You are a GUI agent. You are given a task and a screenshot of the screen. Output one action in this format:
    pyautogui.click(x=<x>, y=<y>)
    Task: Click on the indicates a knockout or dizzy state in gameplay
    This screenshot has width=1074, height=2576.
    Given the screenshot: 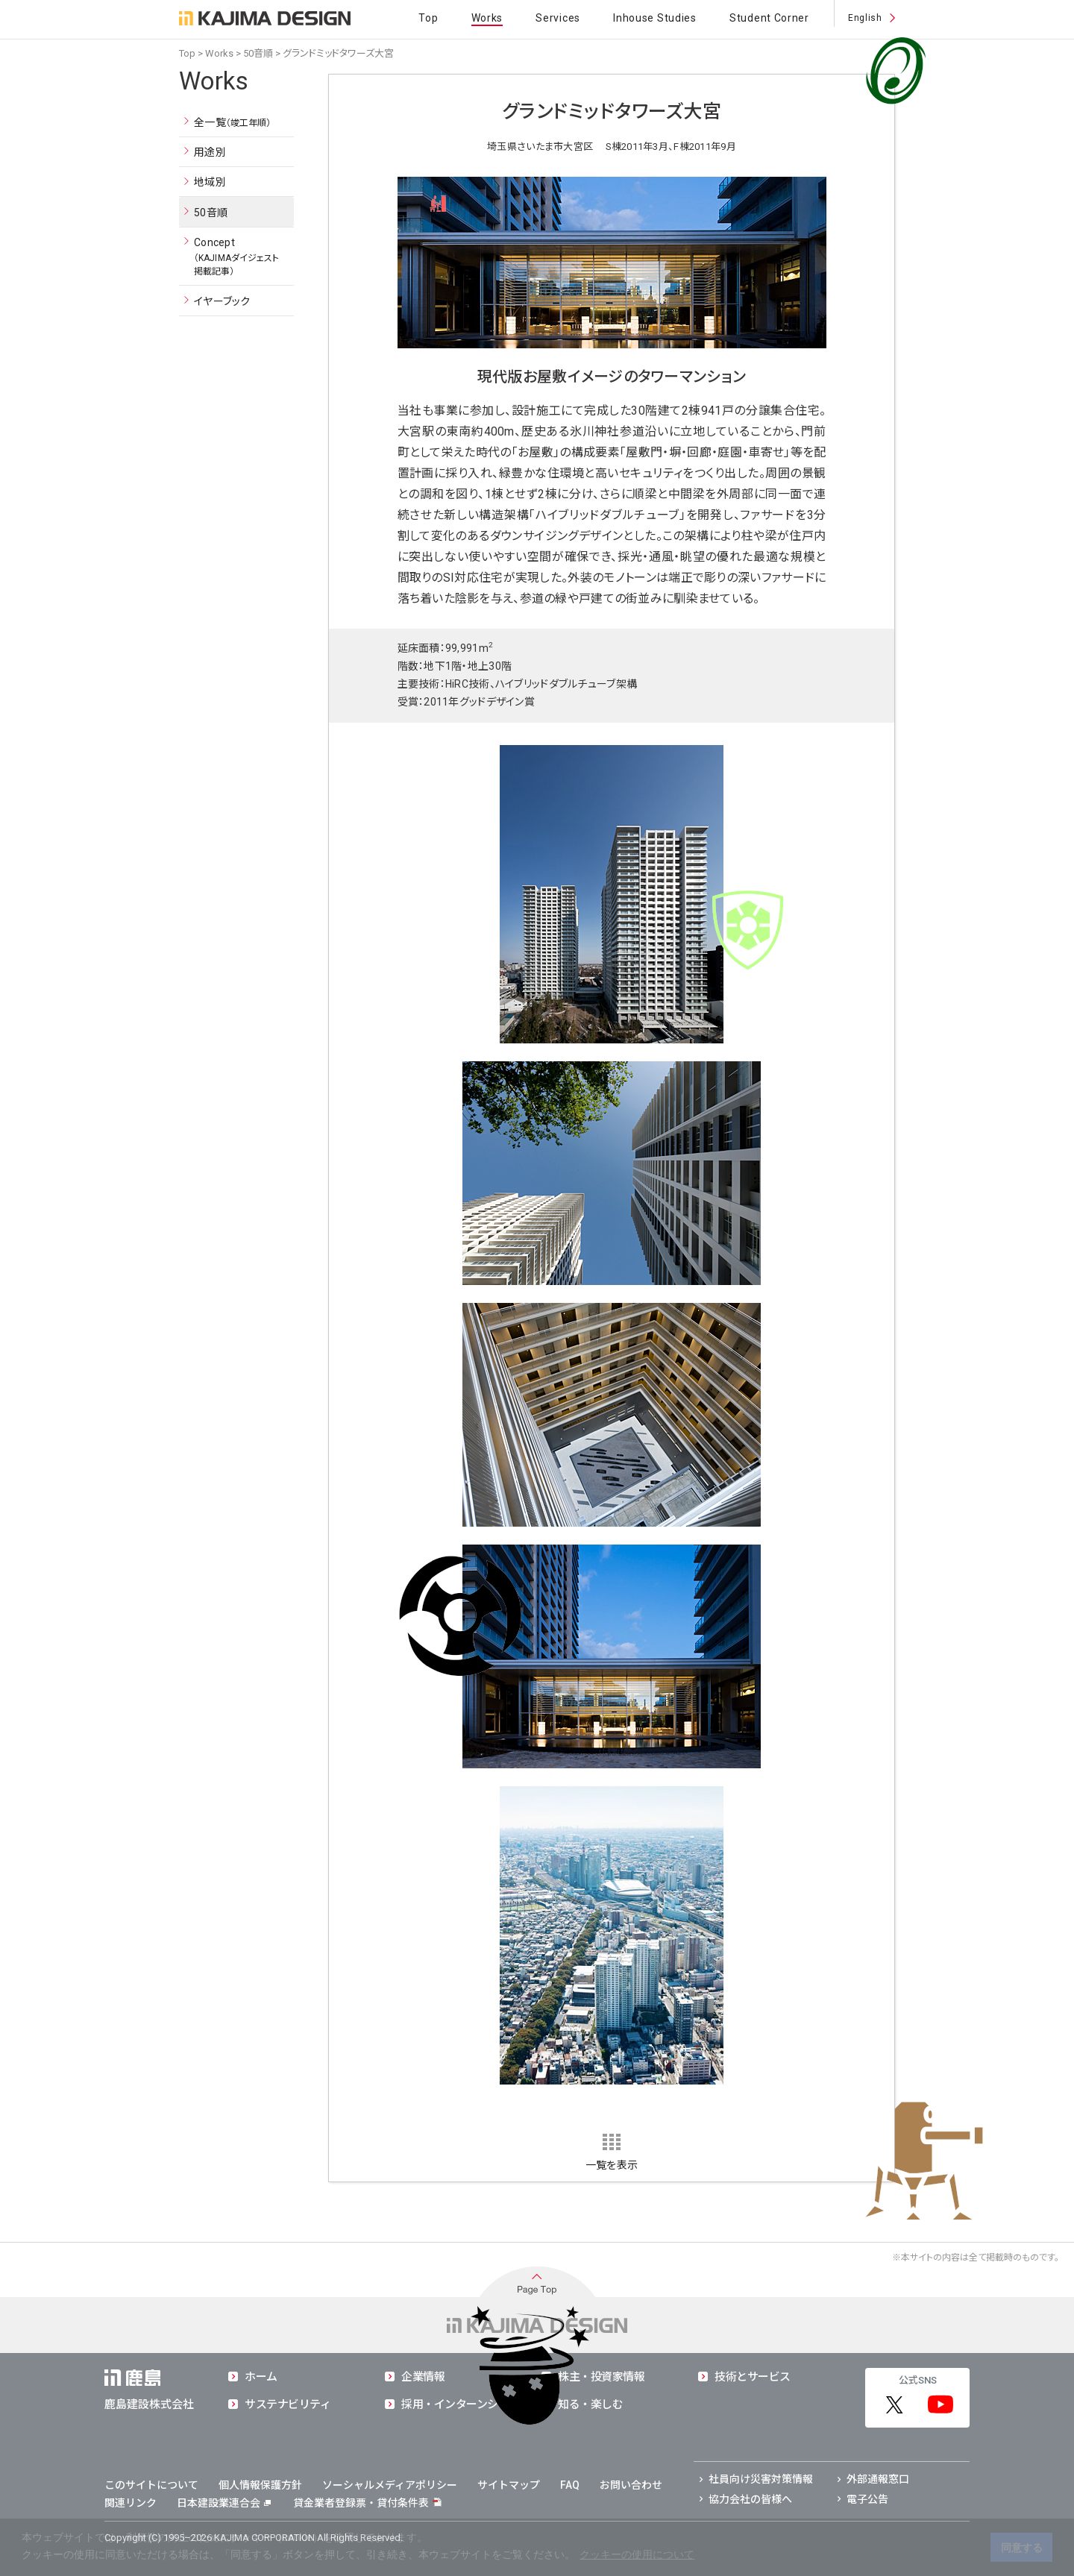 What is the action you would take?
    pyautogui.click(x=530, y=2365)
    